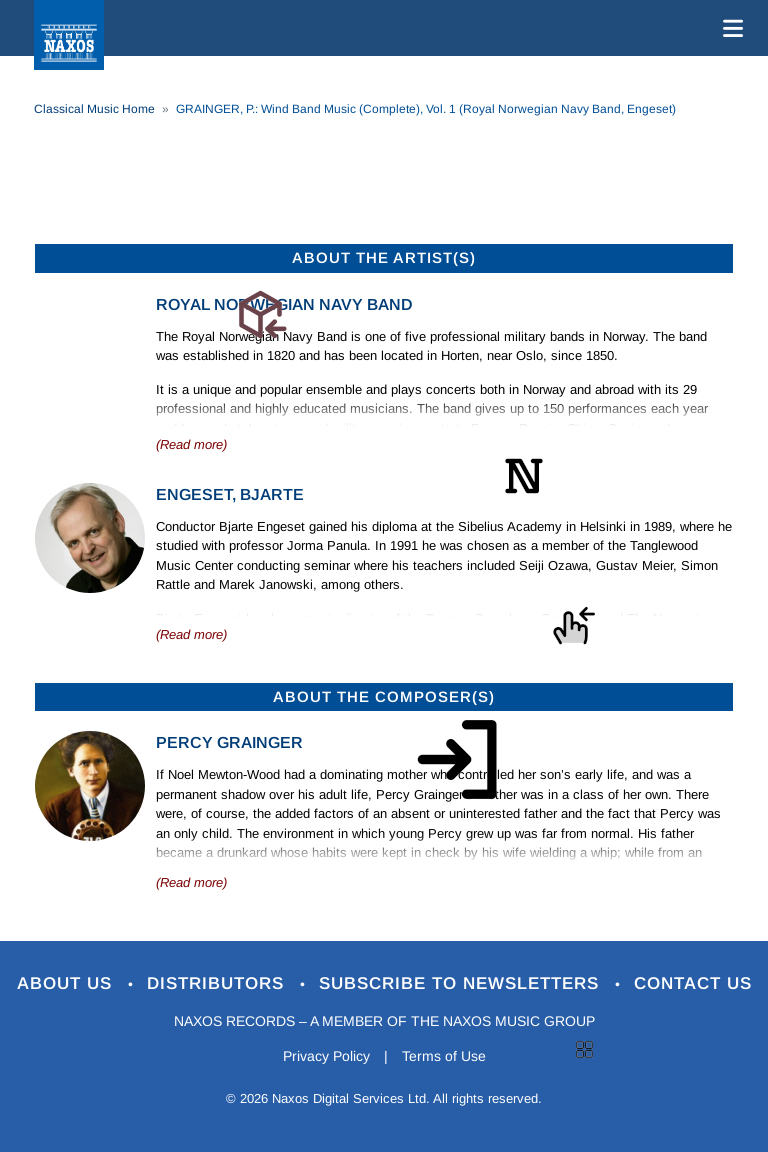 The height and width of the screenshot is (1152, 768). Describe the element at coordinates (260, 314) in the screenshot. I see `import a package or module` at that location.